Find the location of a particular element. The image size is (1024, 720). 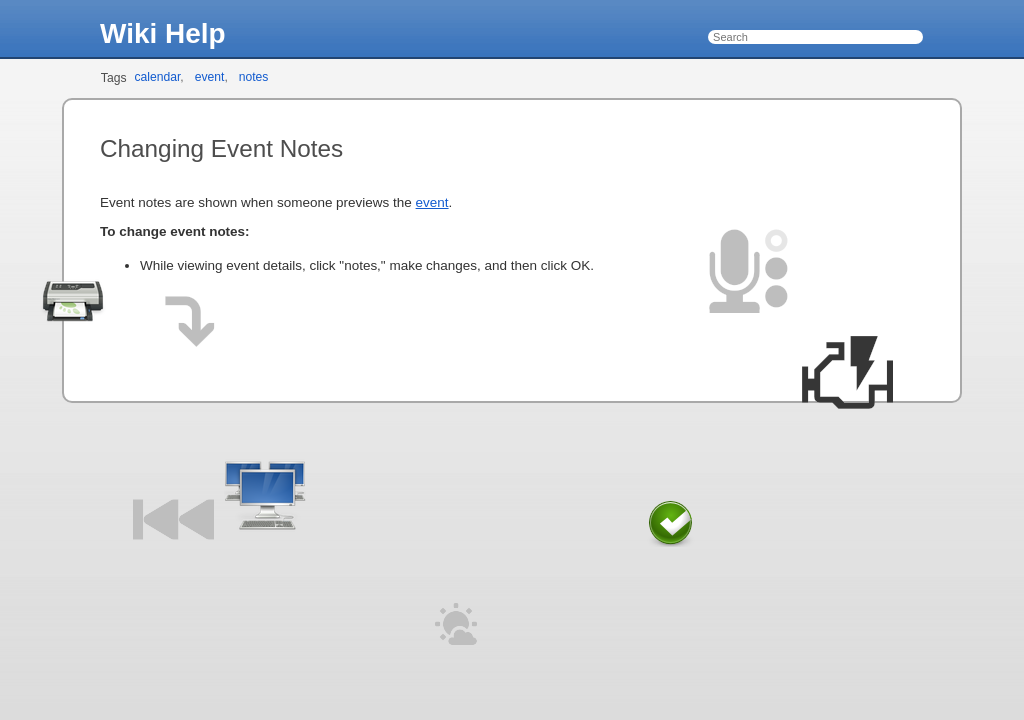

print the current document is located at coordinates (73, 300).